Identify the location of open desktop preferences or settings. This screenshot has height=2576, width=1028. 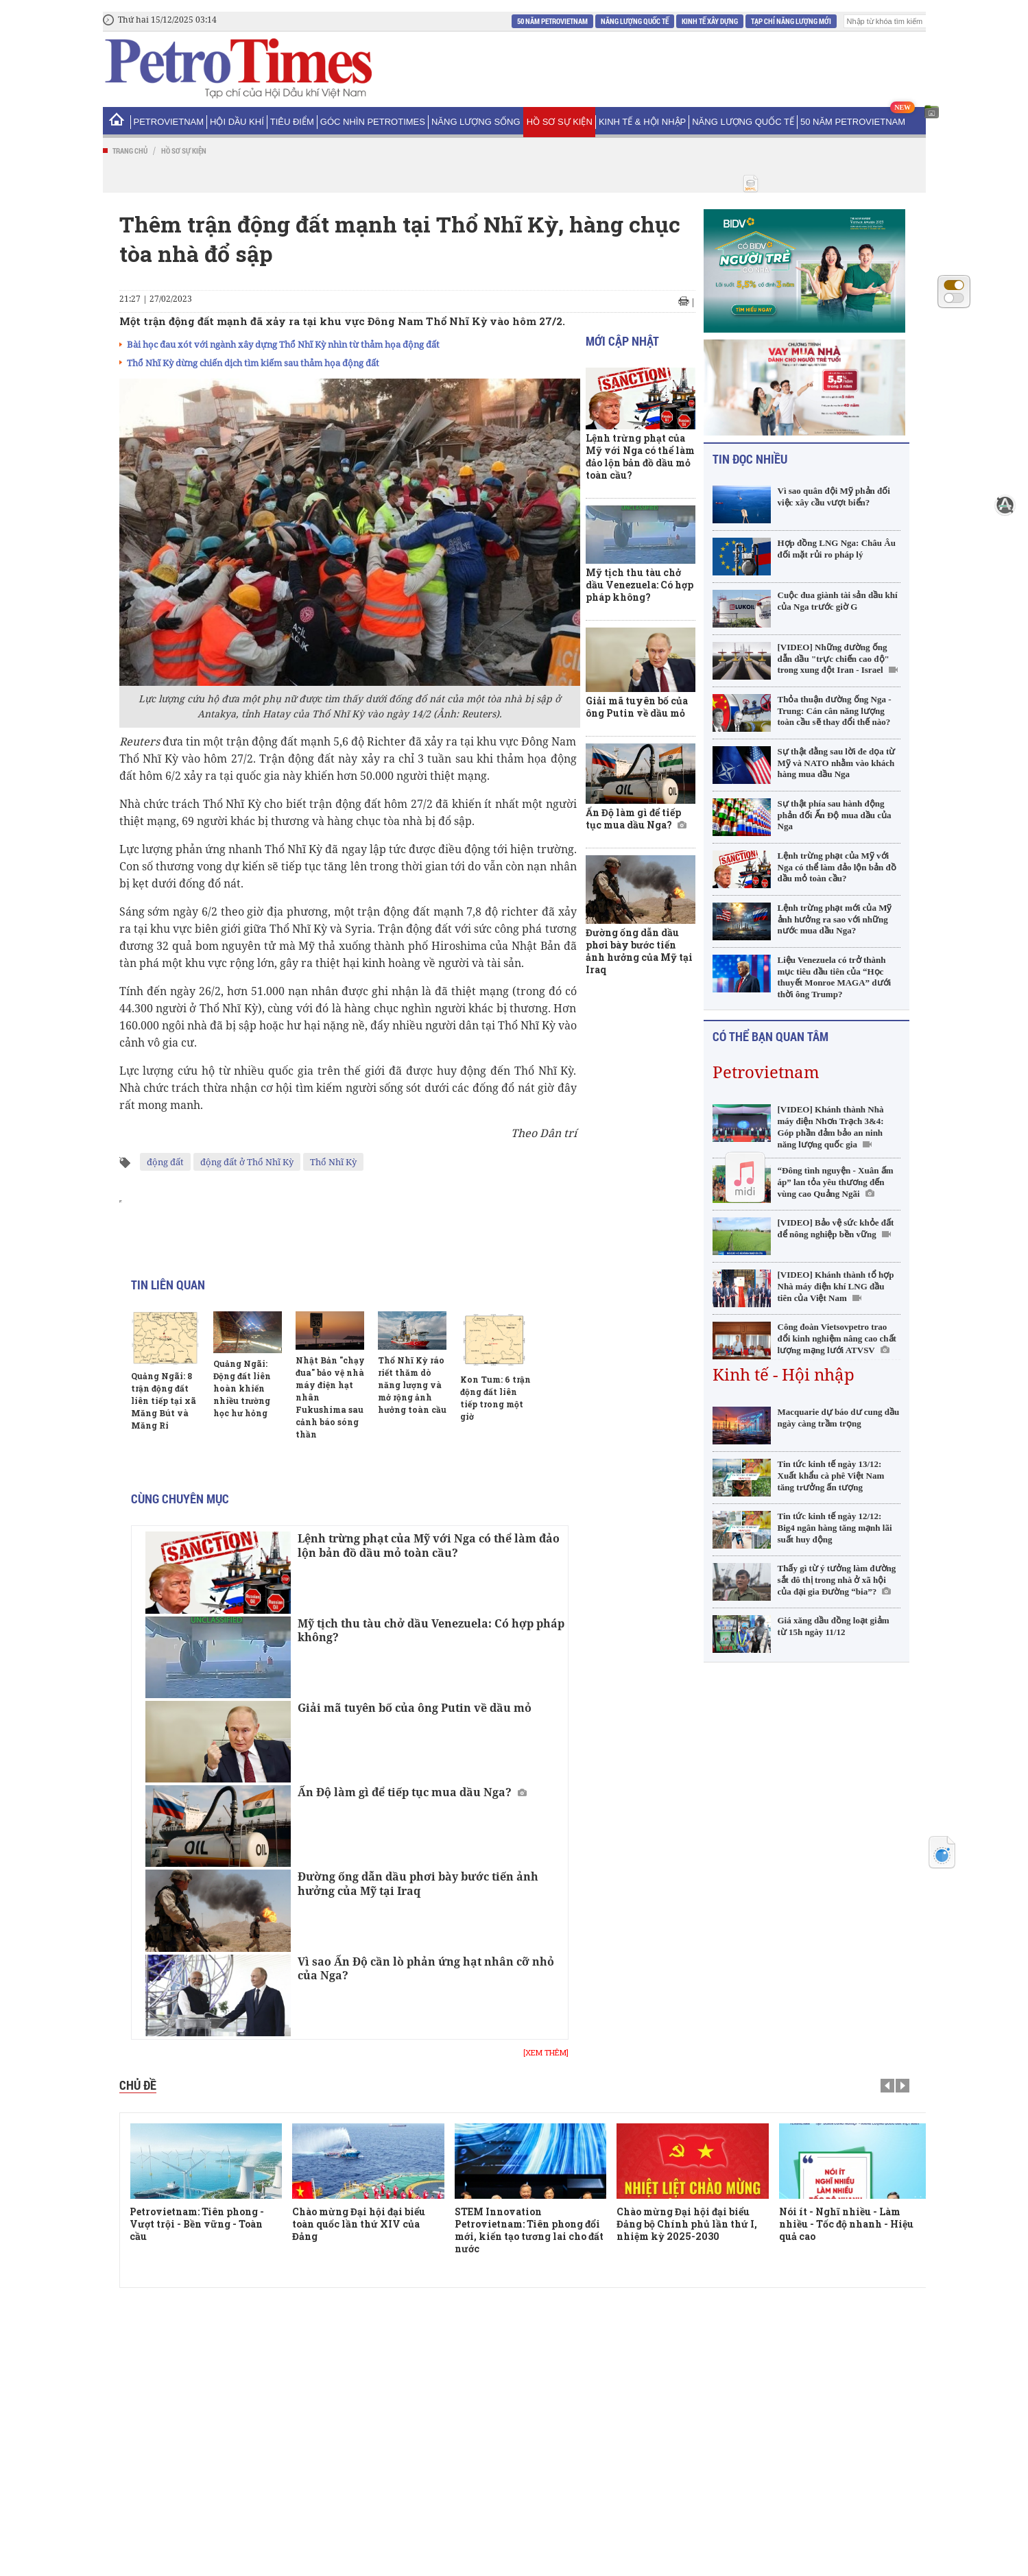
(954, 291).